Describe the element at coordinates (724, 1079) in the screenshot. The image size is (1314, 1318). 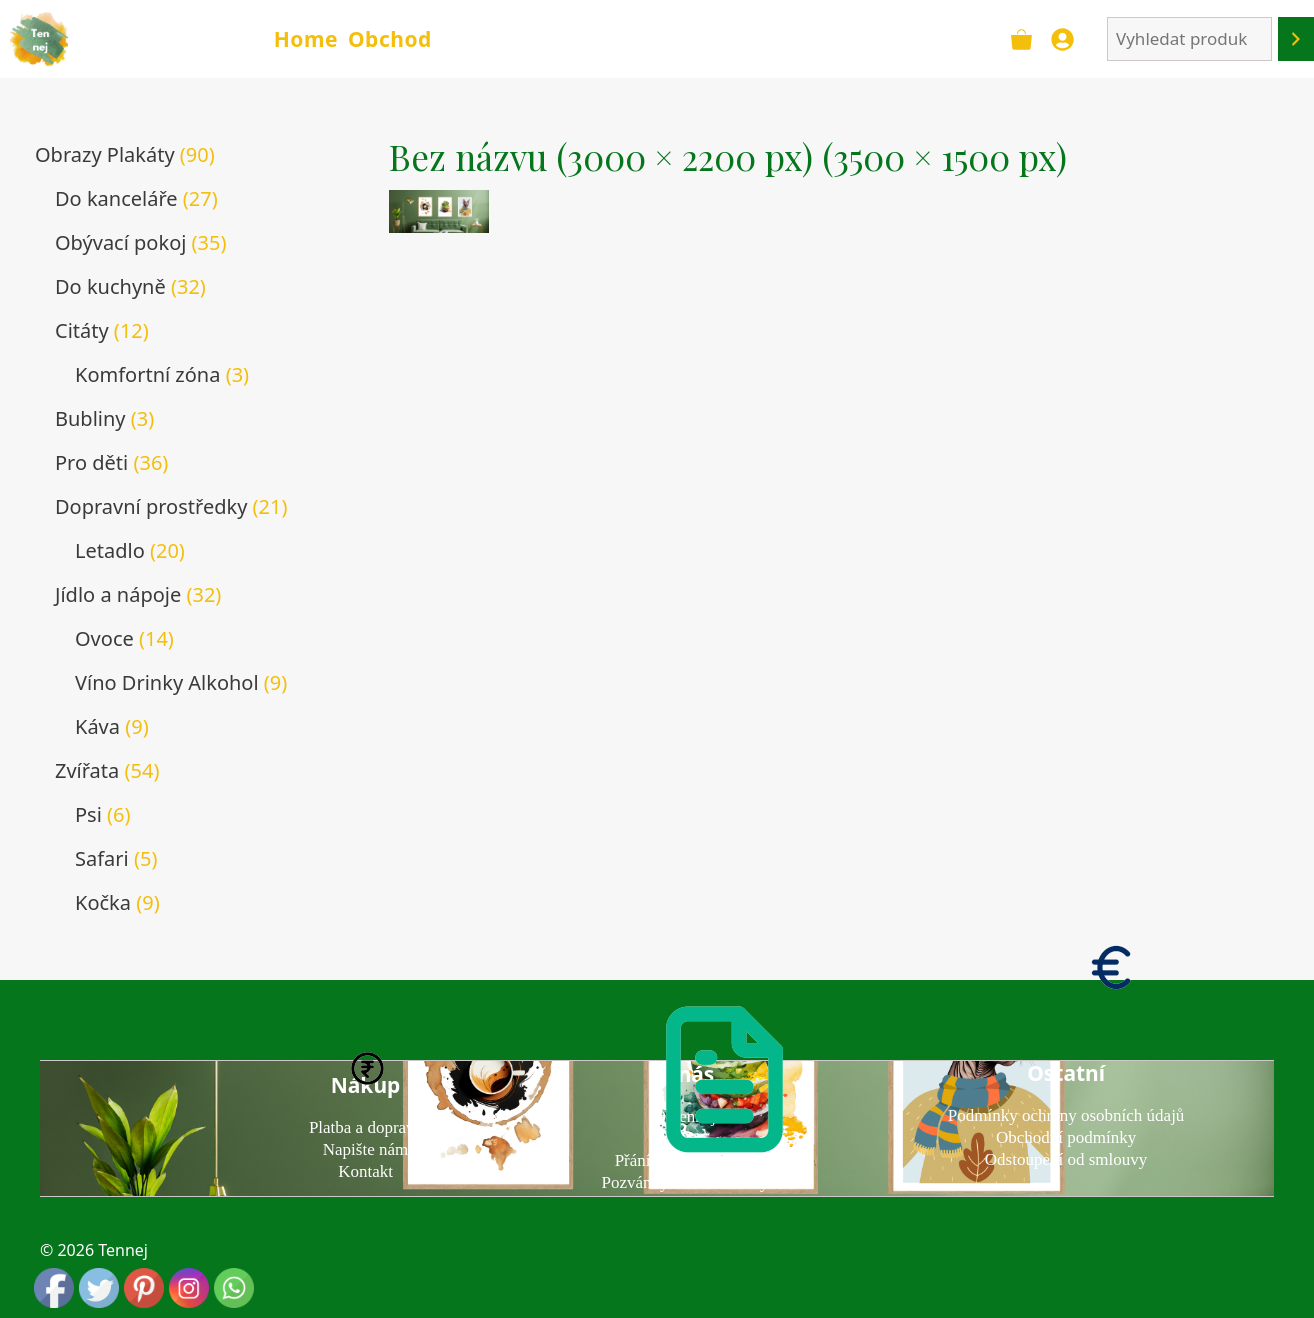
I see `view document contents` at that location.